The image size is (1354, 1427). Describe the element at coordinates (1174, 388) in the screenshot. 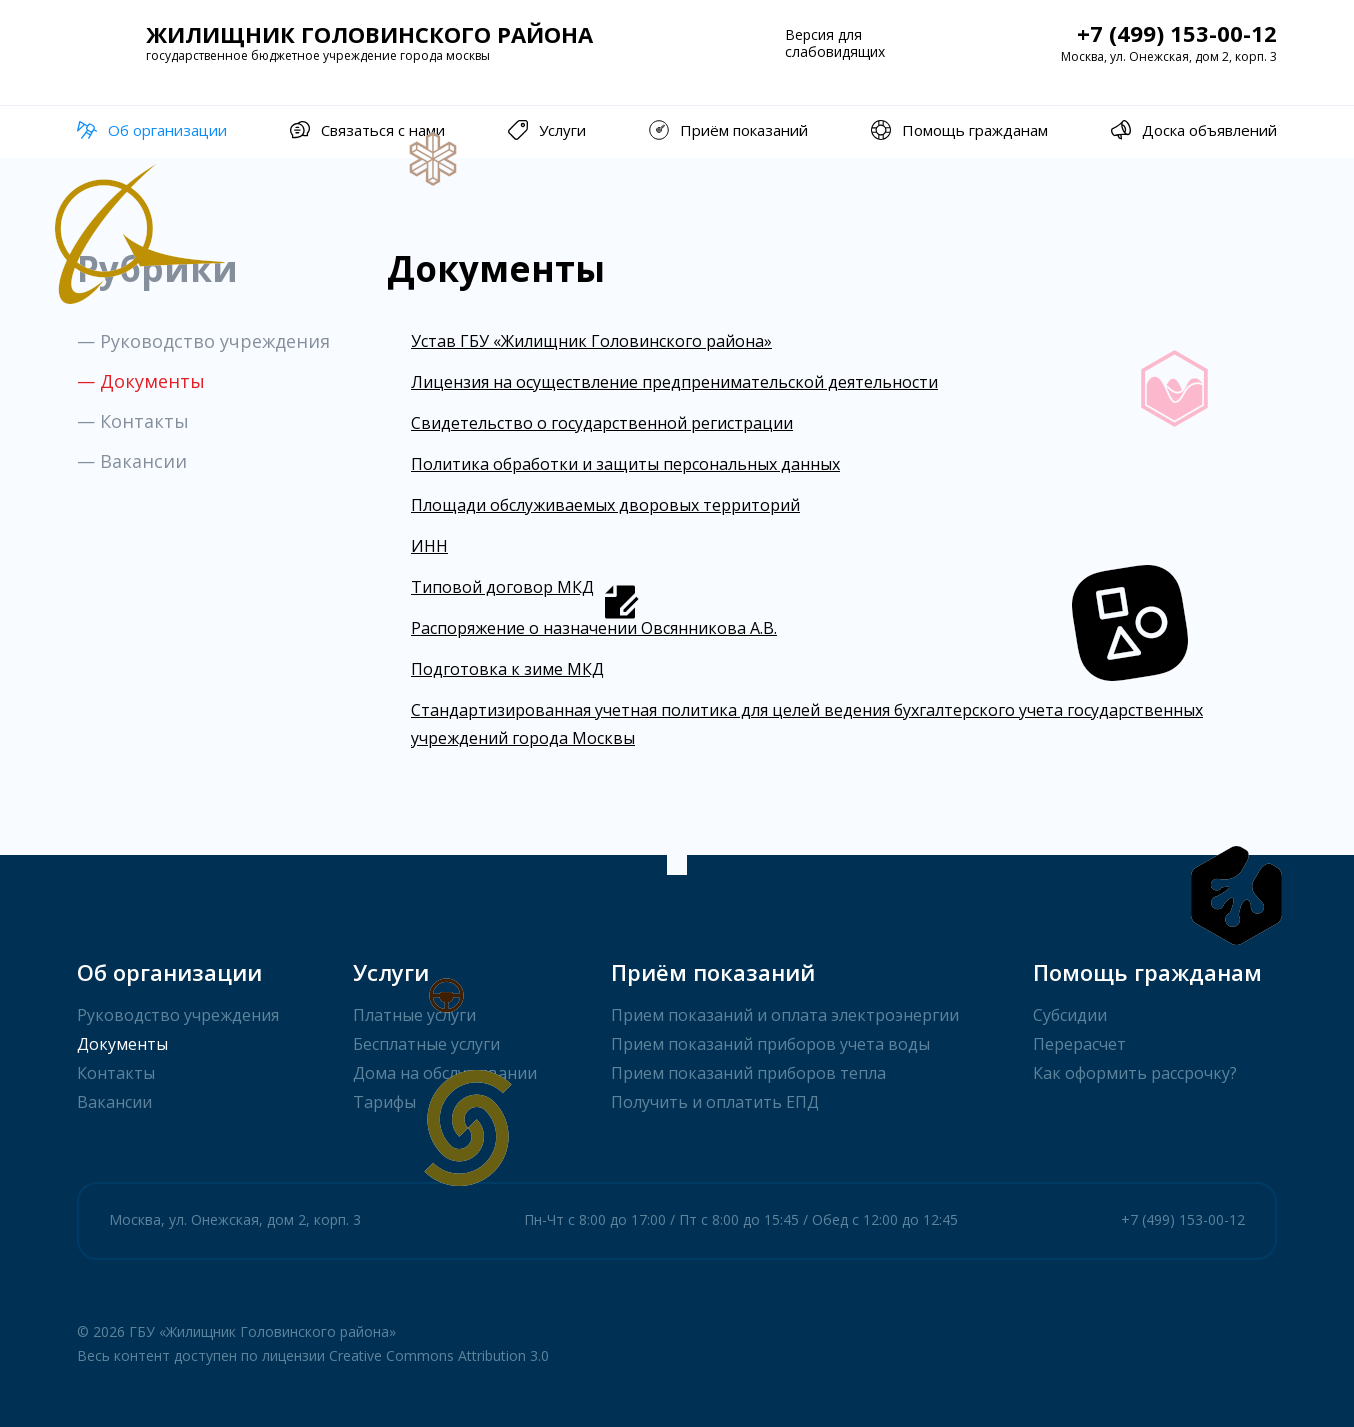

I see `chart.js library logo` at that location.